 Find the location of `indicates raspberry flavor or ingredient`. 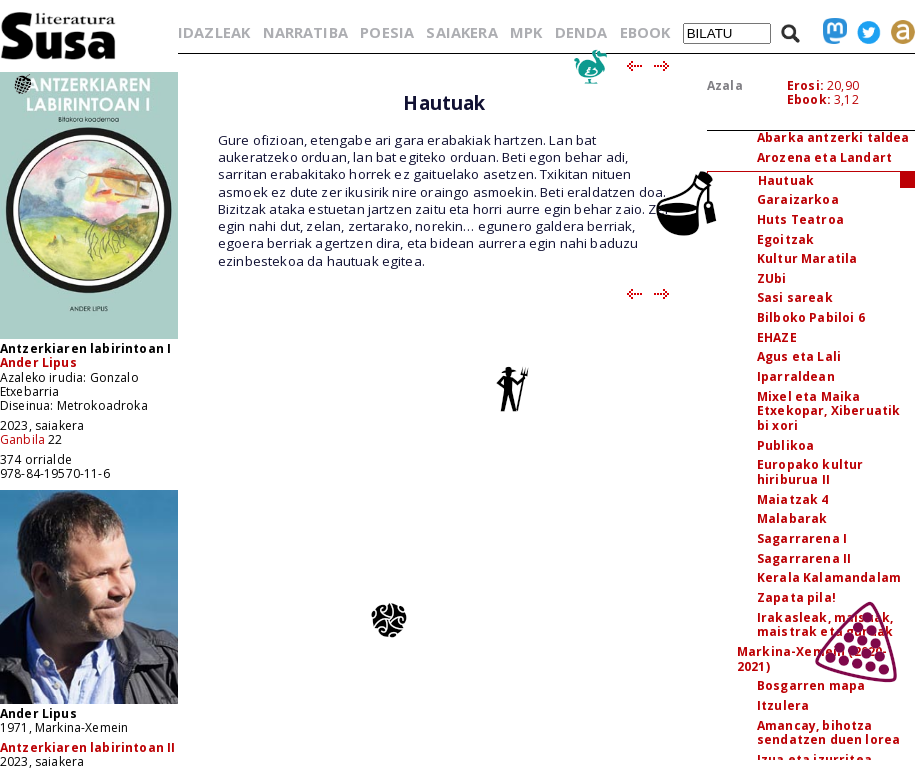

indicates raspberry flavor or ingredient is located at coordinates (23, 84).